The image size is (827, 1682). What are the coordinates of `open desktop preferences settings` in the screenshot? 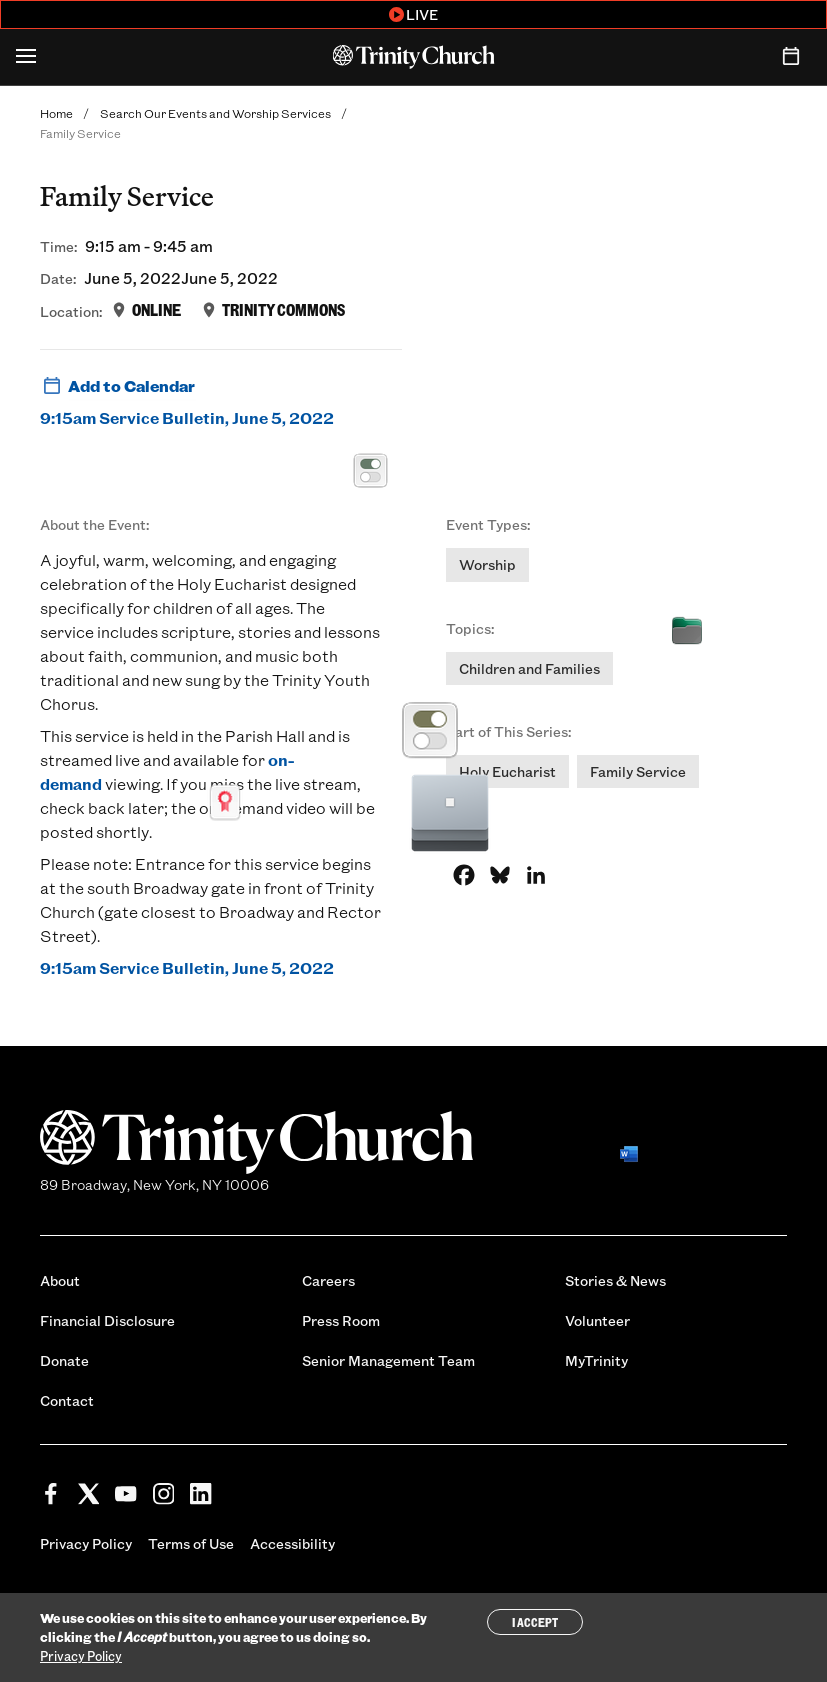 It's located at (370, 470).